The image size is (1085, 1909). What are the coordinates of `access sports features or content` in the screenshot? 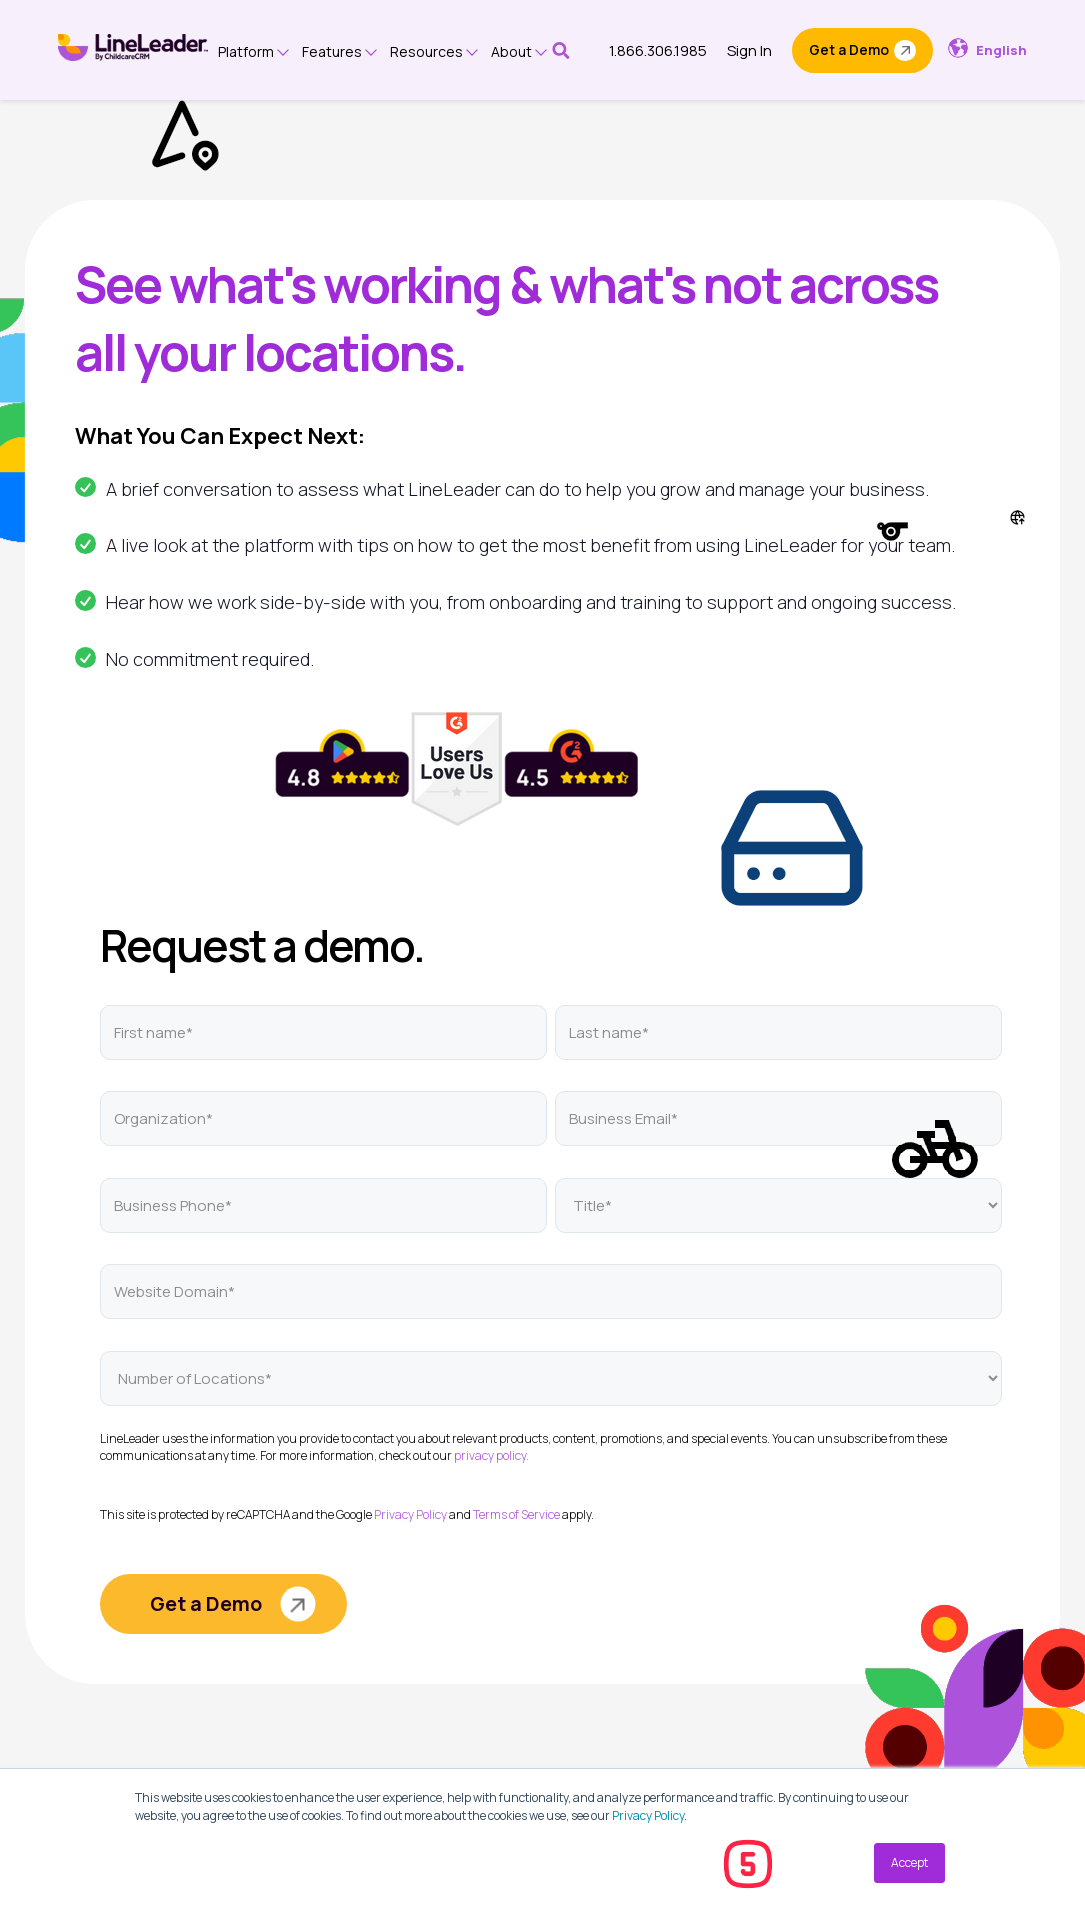 It's located at (892, 531).